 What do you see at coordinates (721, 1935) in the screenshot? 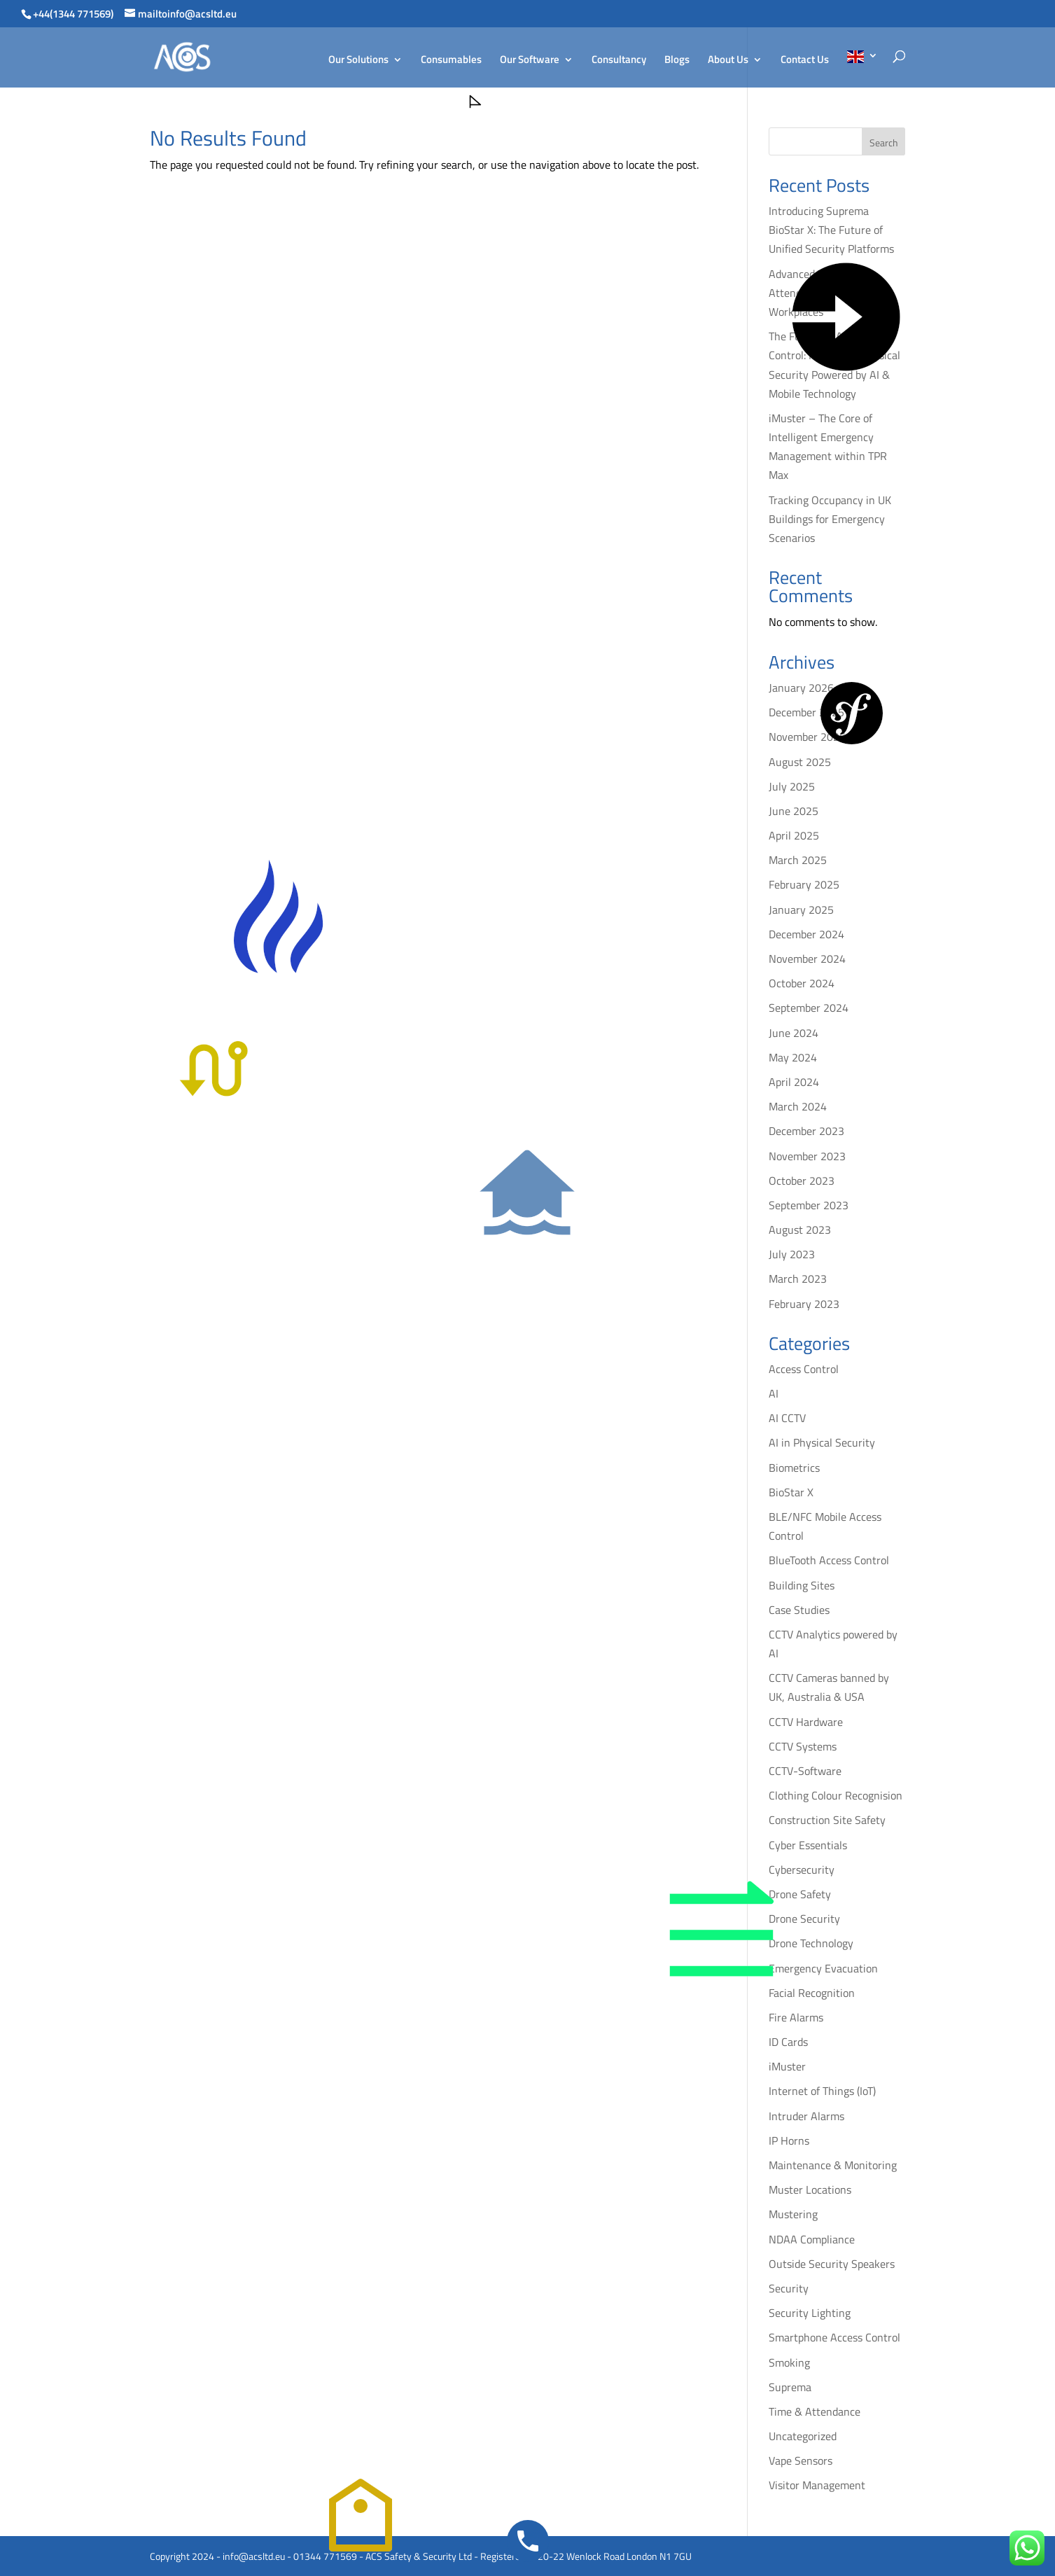
I see `play items in sequential order` at bounding box center [721, 1935].